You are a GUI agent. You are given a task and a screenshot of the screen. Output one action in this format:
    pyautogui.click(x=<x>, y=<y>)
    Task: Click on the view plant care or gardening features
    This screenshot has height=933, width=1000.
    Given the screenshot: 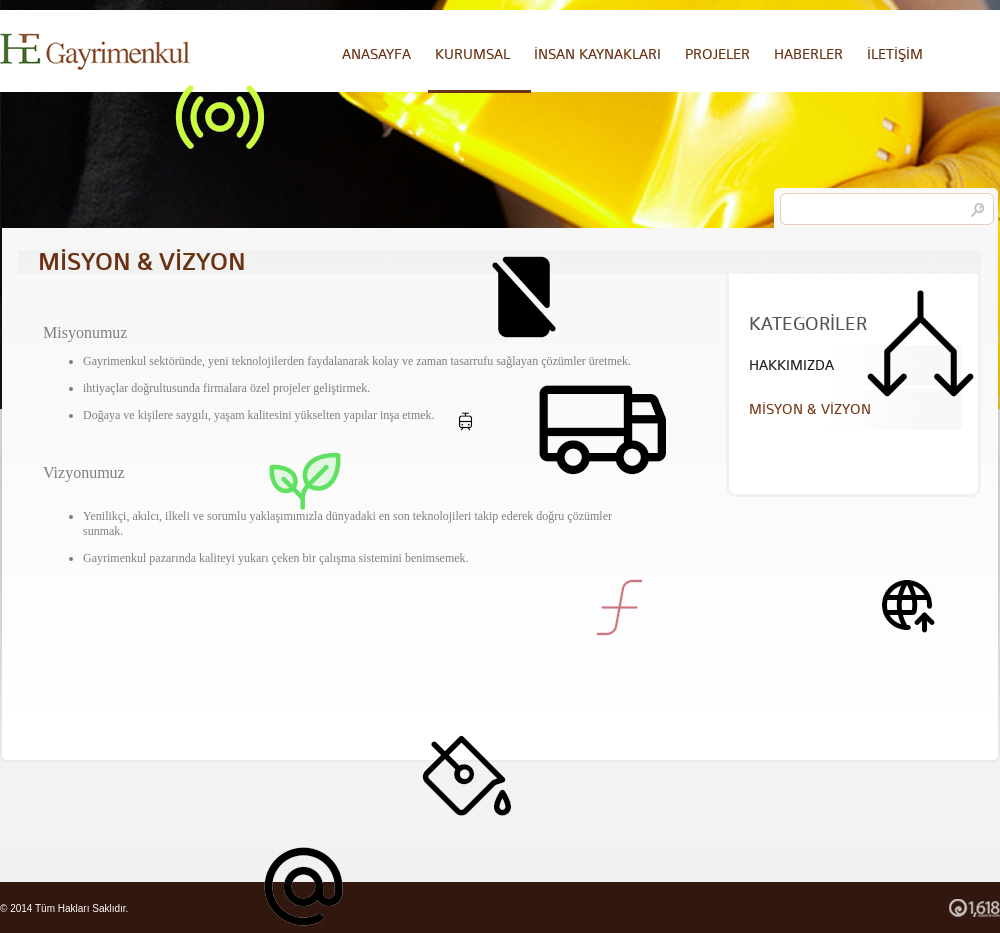 What is the action you would take?
    pyautogui.click(x=305, y=479)
    